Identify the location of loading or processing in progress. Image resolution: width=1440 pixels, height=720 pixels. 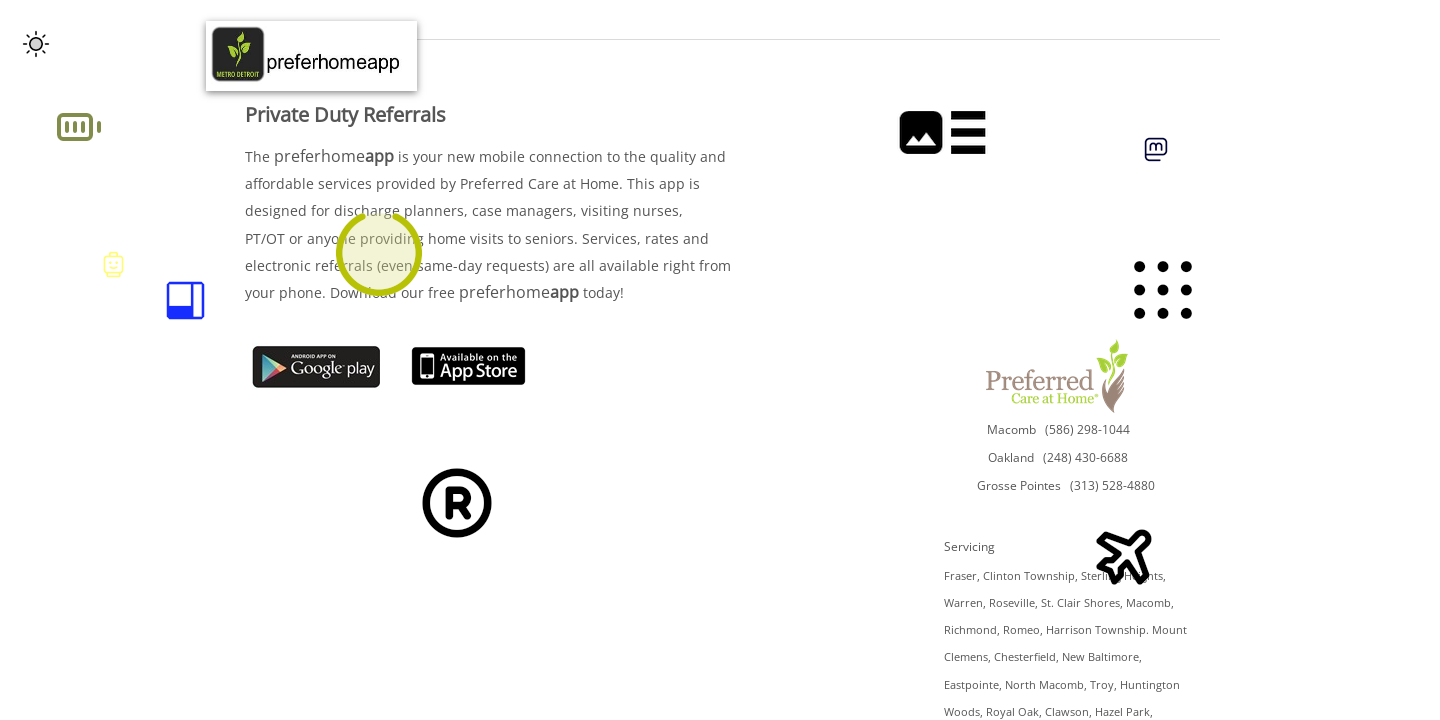
(379, 253).